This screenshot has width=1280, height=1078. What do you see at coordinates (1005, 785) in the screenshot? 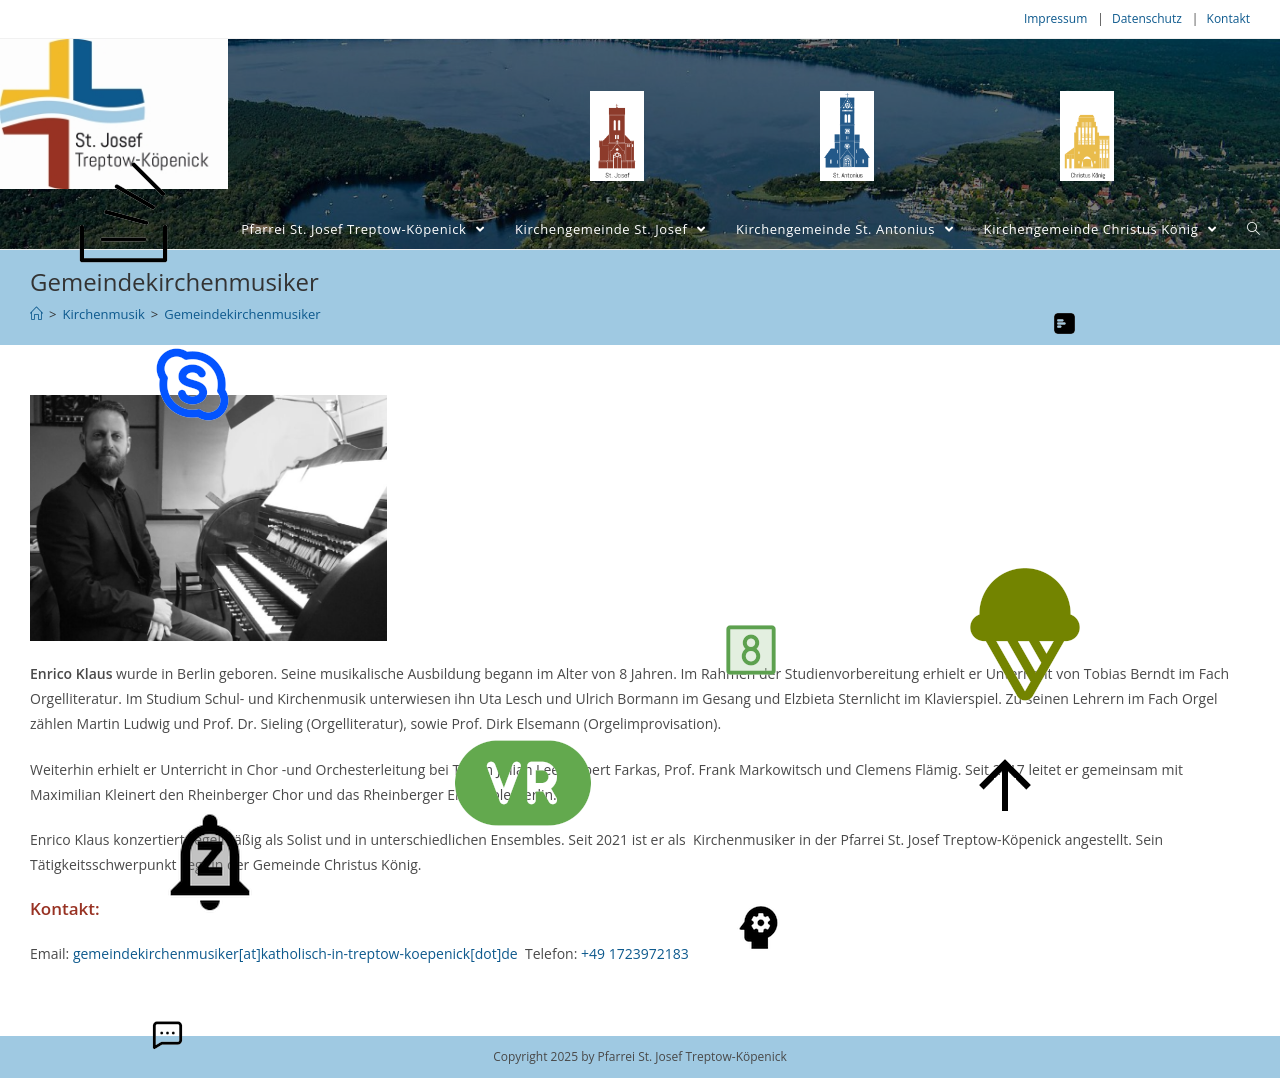
I see `scroll to top of page` at bounding box center [1005, 785].